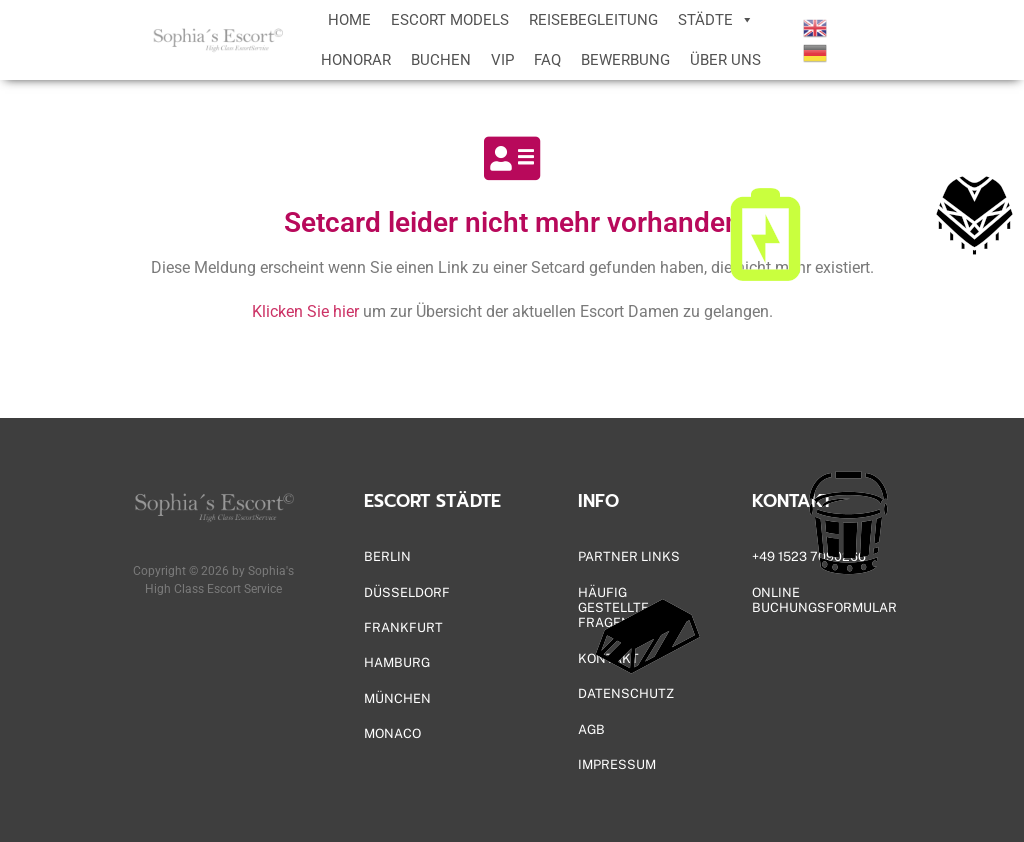 This screenshot has height=842, width=1024. Describe the element at coordinates (848, 519) in the screenshot. I see `indicates full water bucket in game inventory` at that location.